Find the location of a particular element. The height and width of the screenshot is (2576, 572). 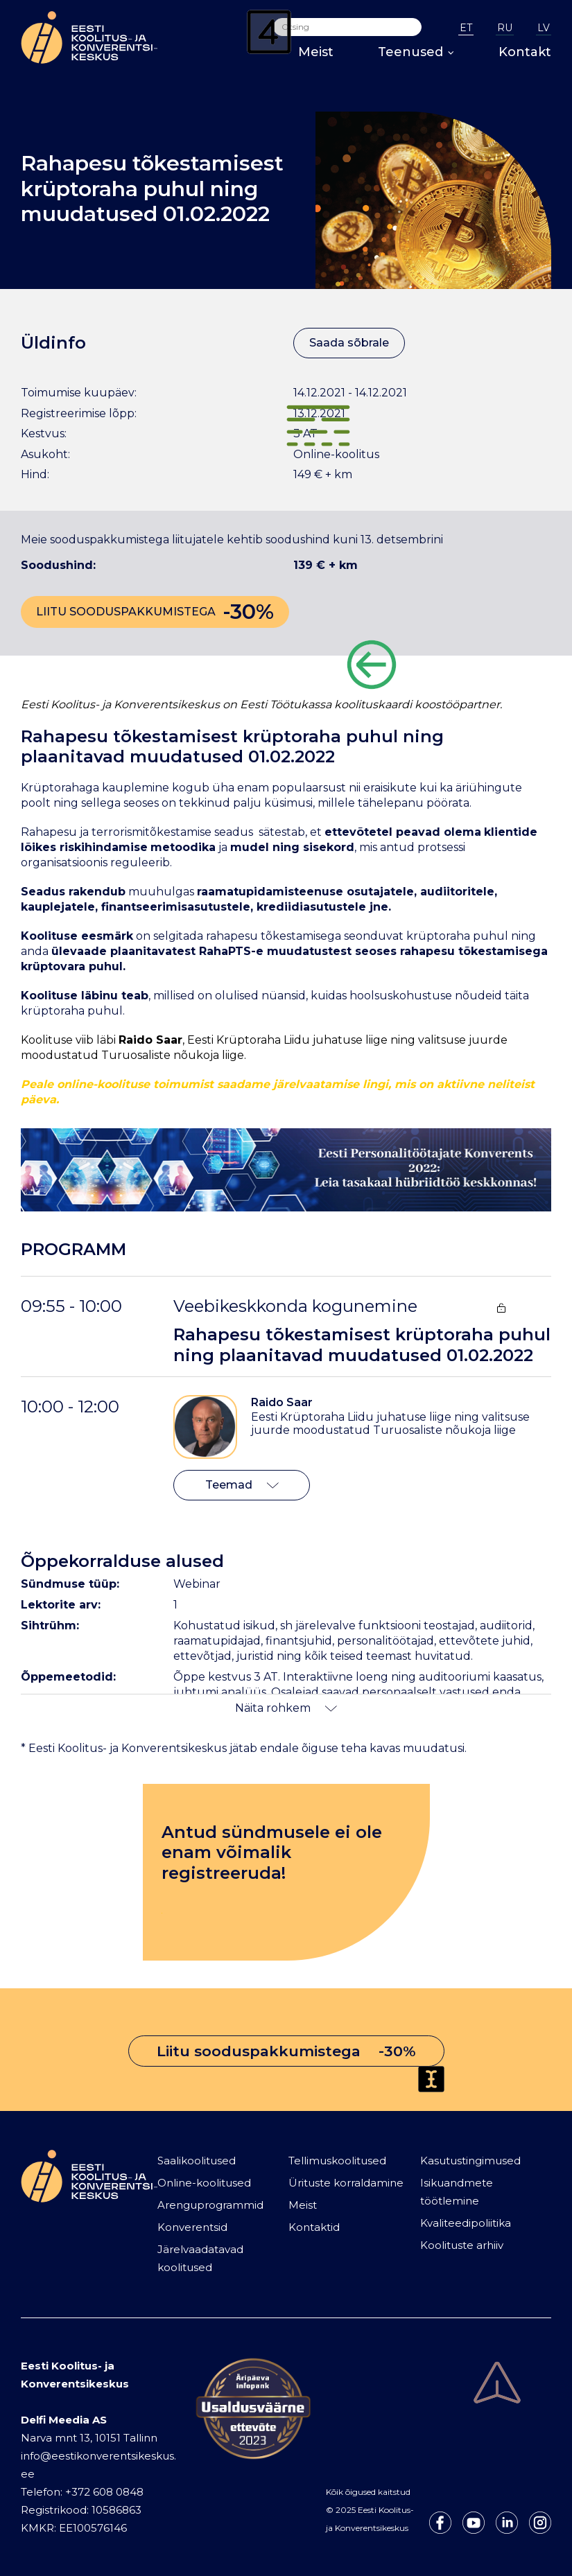

apply a gradient effect to an element is located at coordinates (318, 427).